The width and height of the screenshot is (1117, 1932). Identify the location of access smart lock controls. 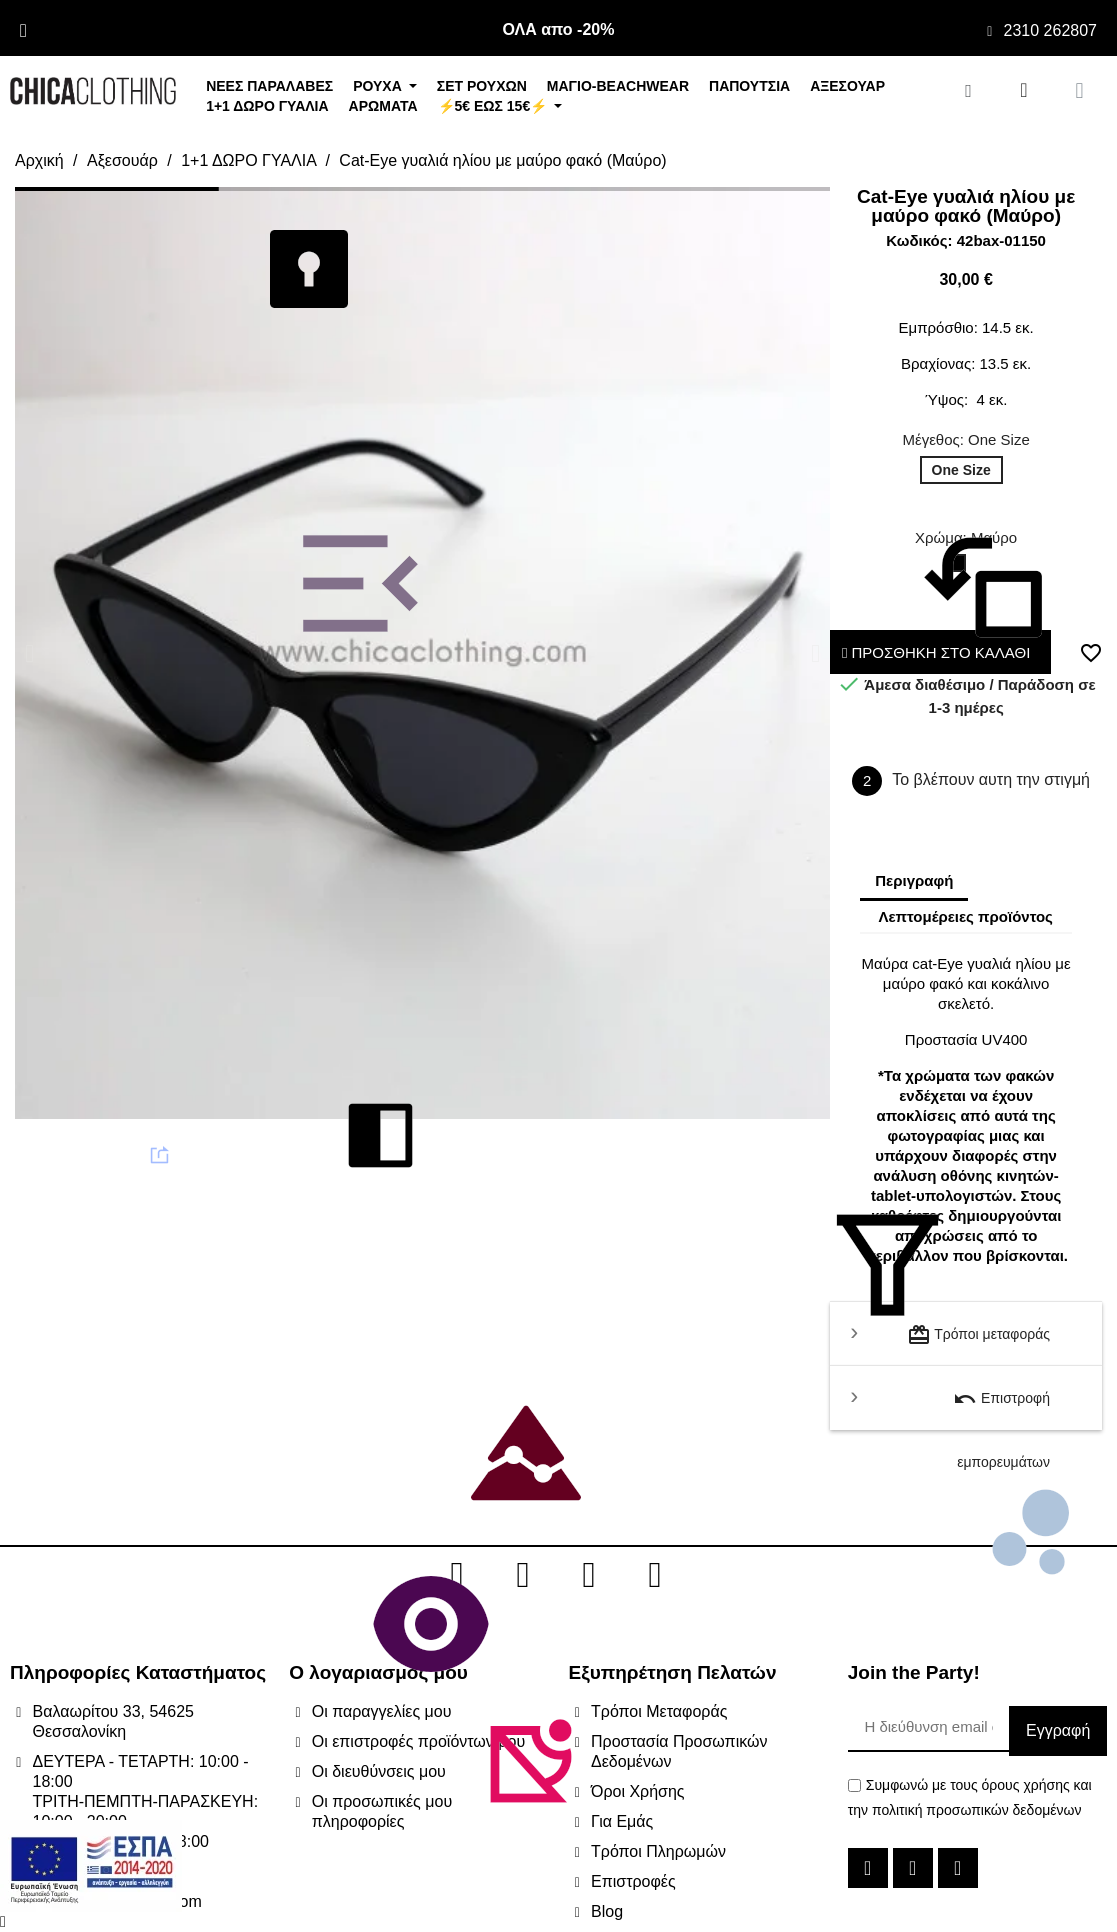
(309, 269).